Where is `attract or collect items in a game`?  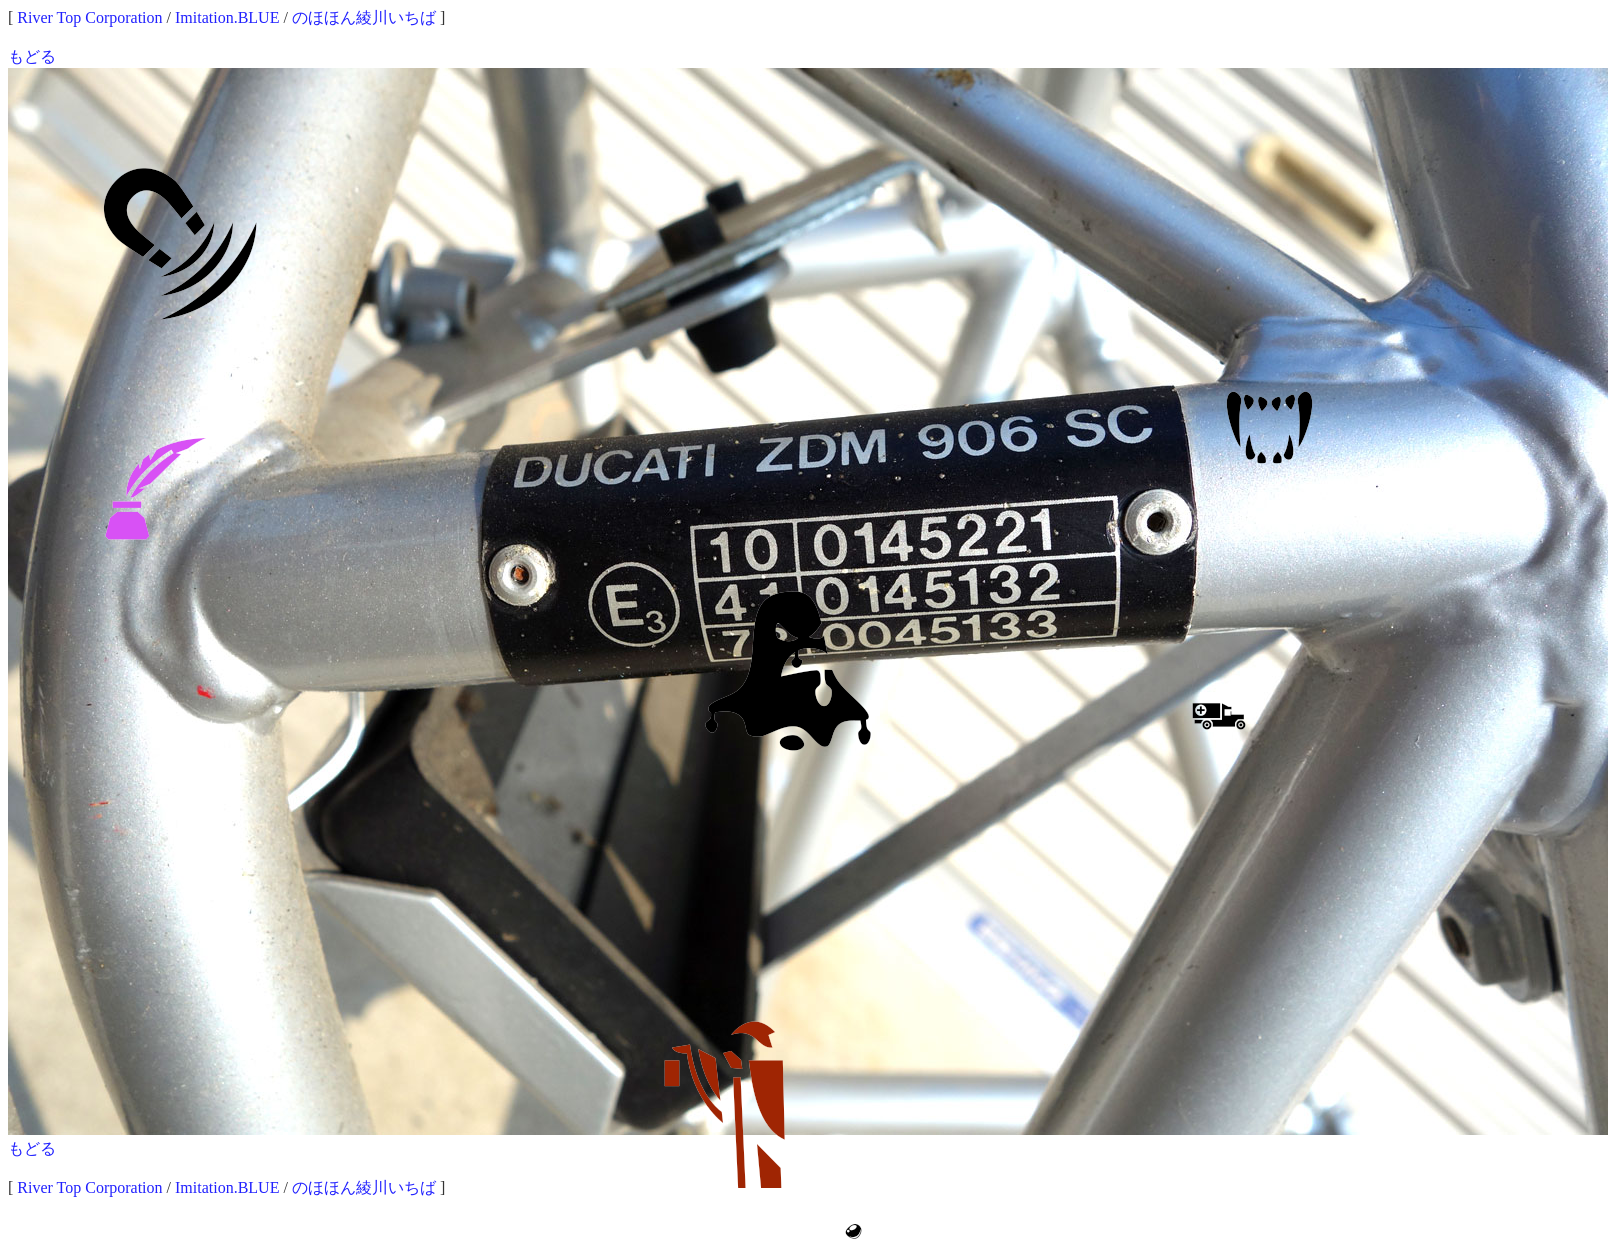 attract or collect items in a game is located at coordinates (179, 242).